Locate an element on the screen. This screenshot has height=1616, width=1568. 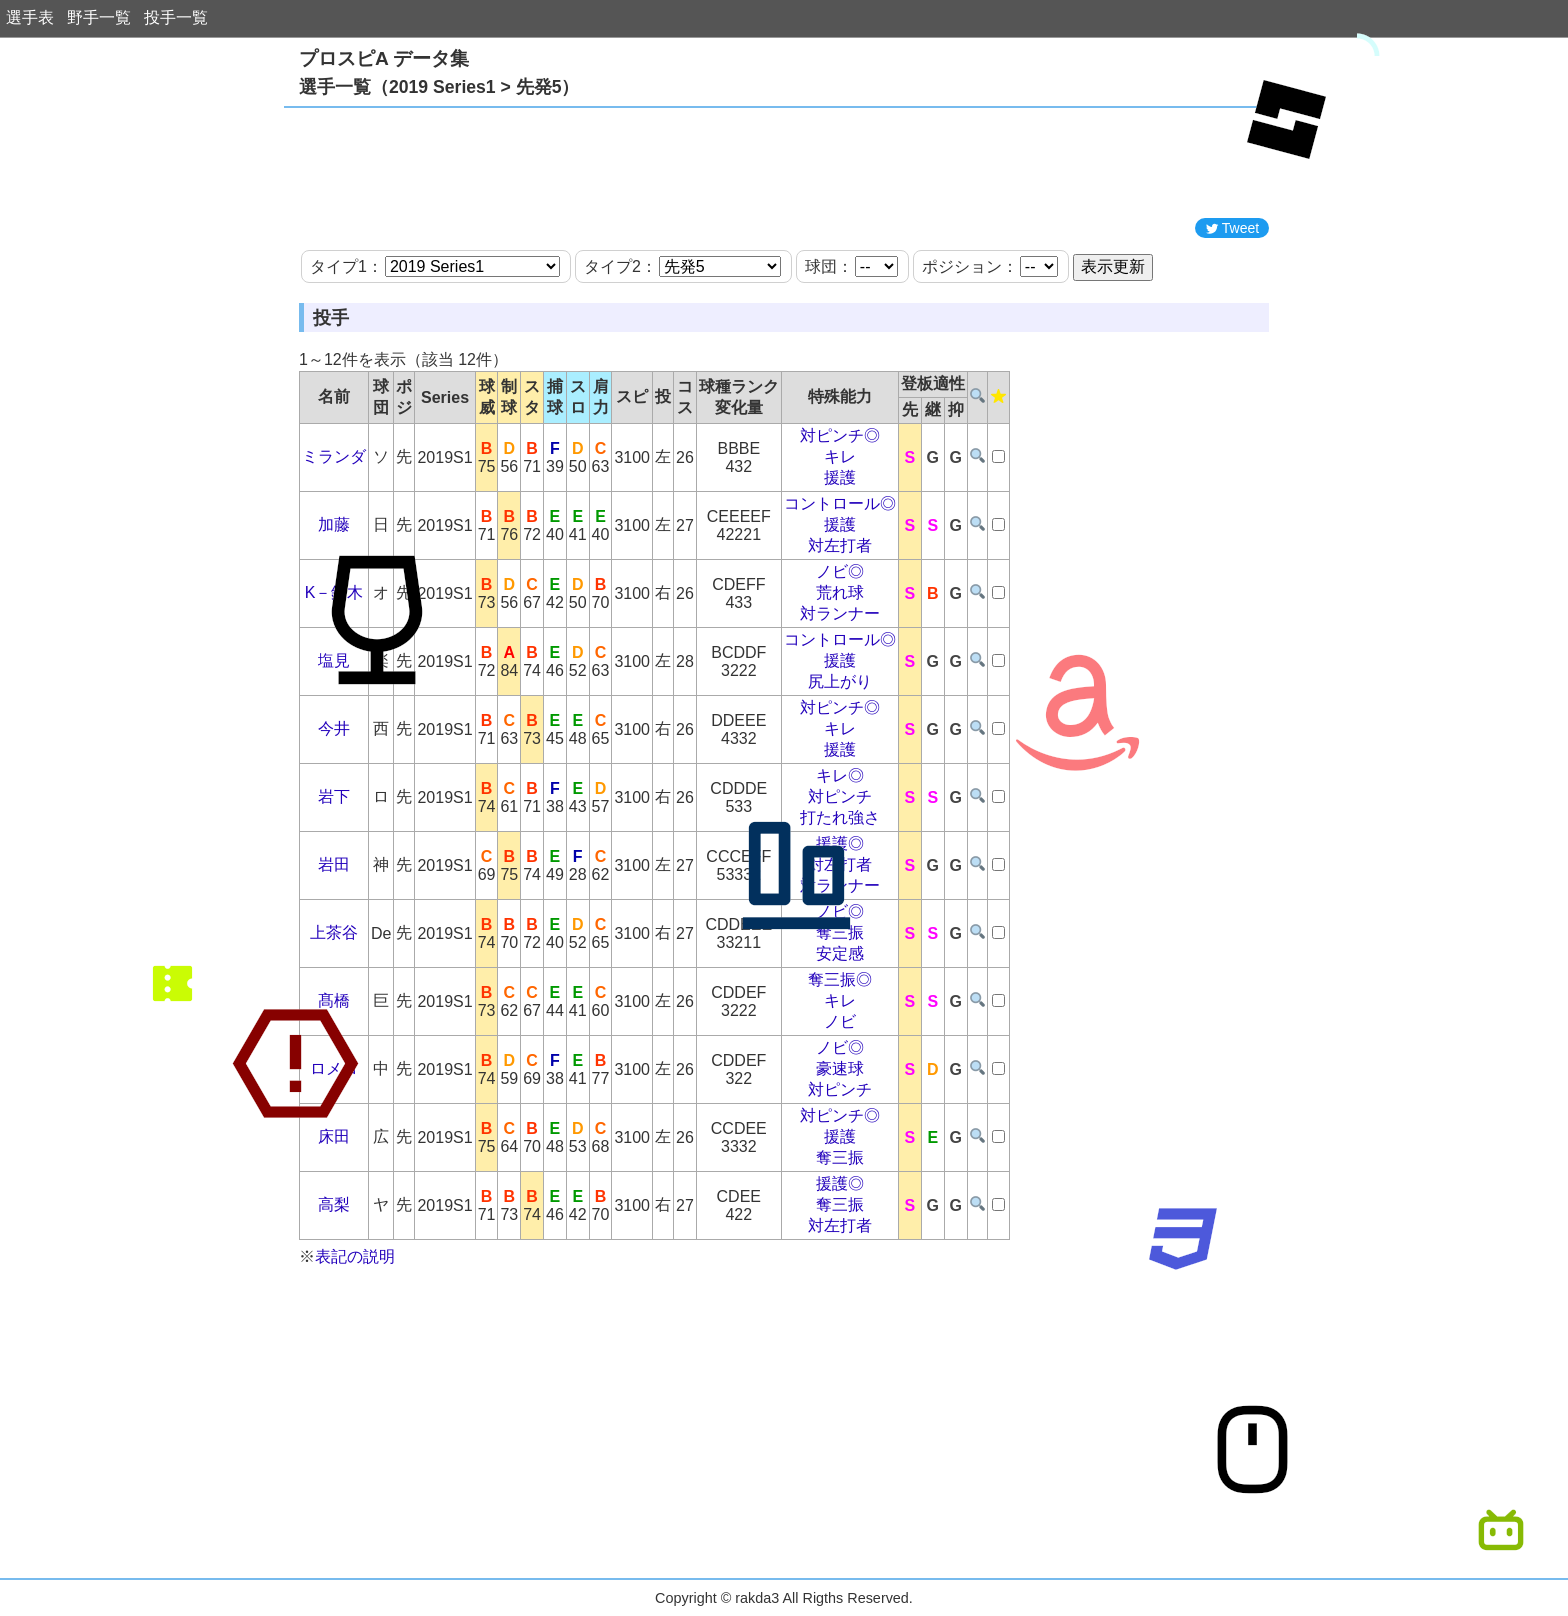
browse wine or beverage menu is located at coordinates (377, 620).